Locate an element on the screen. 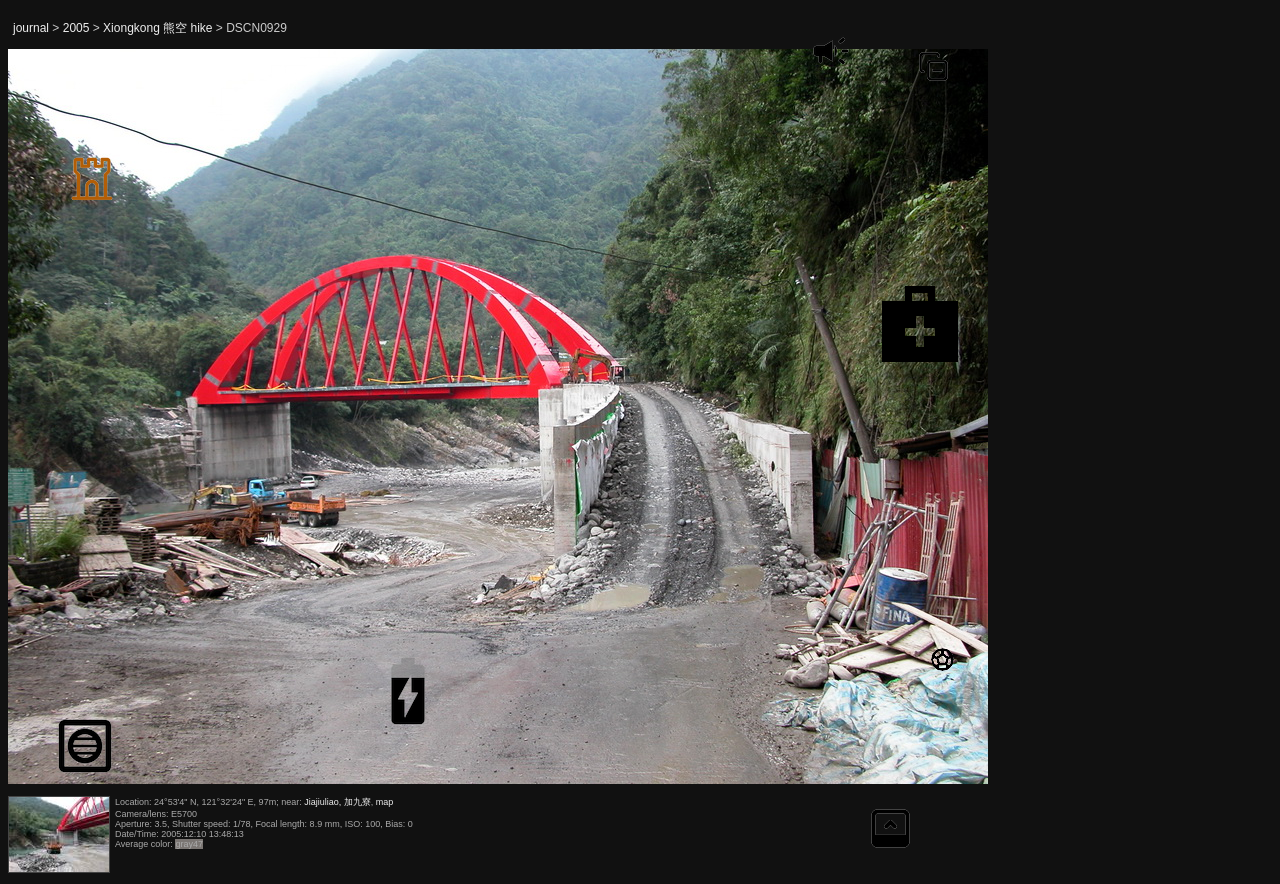 This screenshot has height=884, width=1280. expand the bottom bar or panel is located at coordinates (890, 828).